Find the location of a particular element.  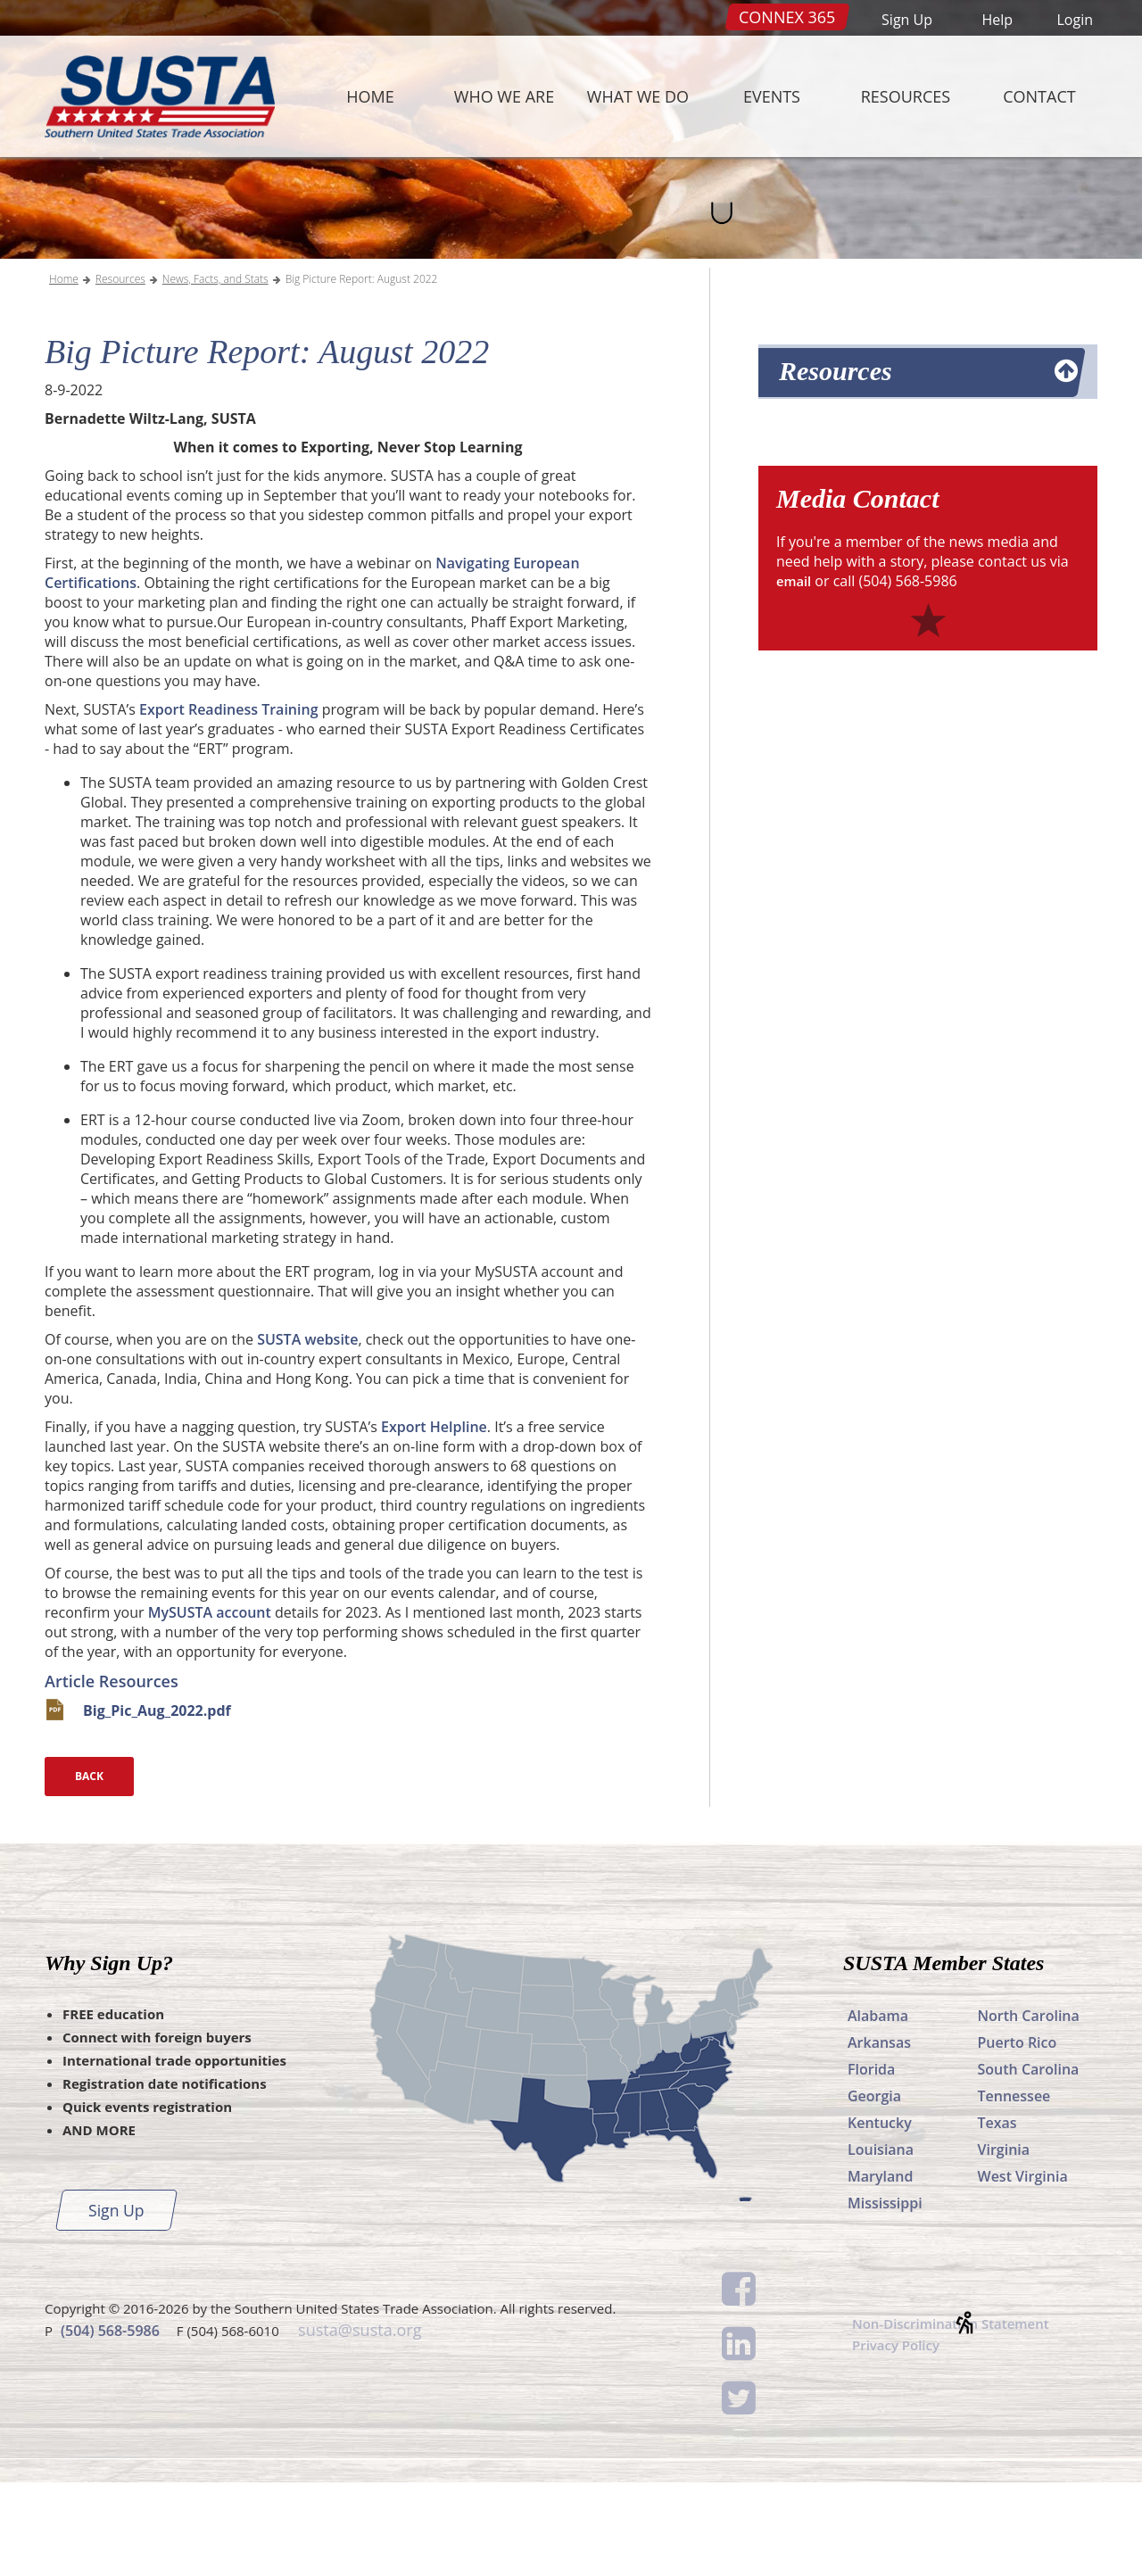

access hiking trails or outdoor activities is located at coordinates (965, 2323).